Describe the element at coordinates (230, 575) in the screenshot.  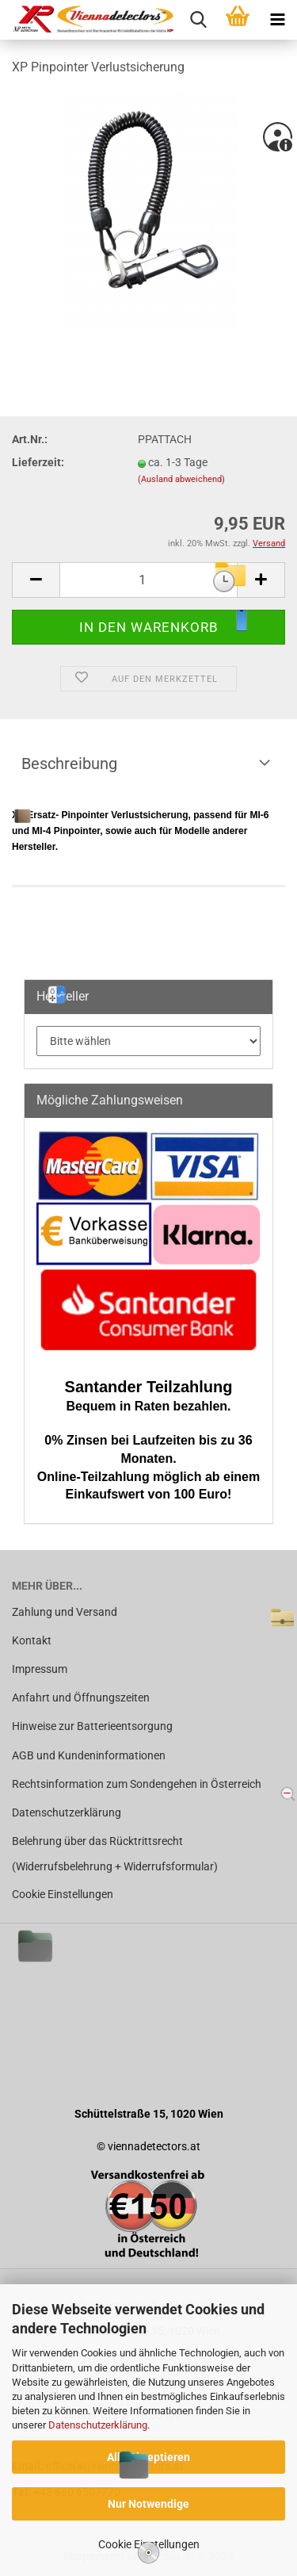
I see `access recently opened files and folders` at that location.